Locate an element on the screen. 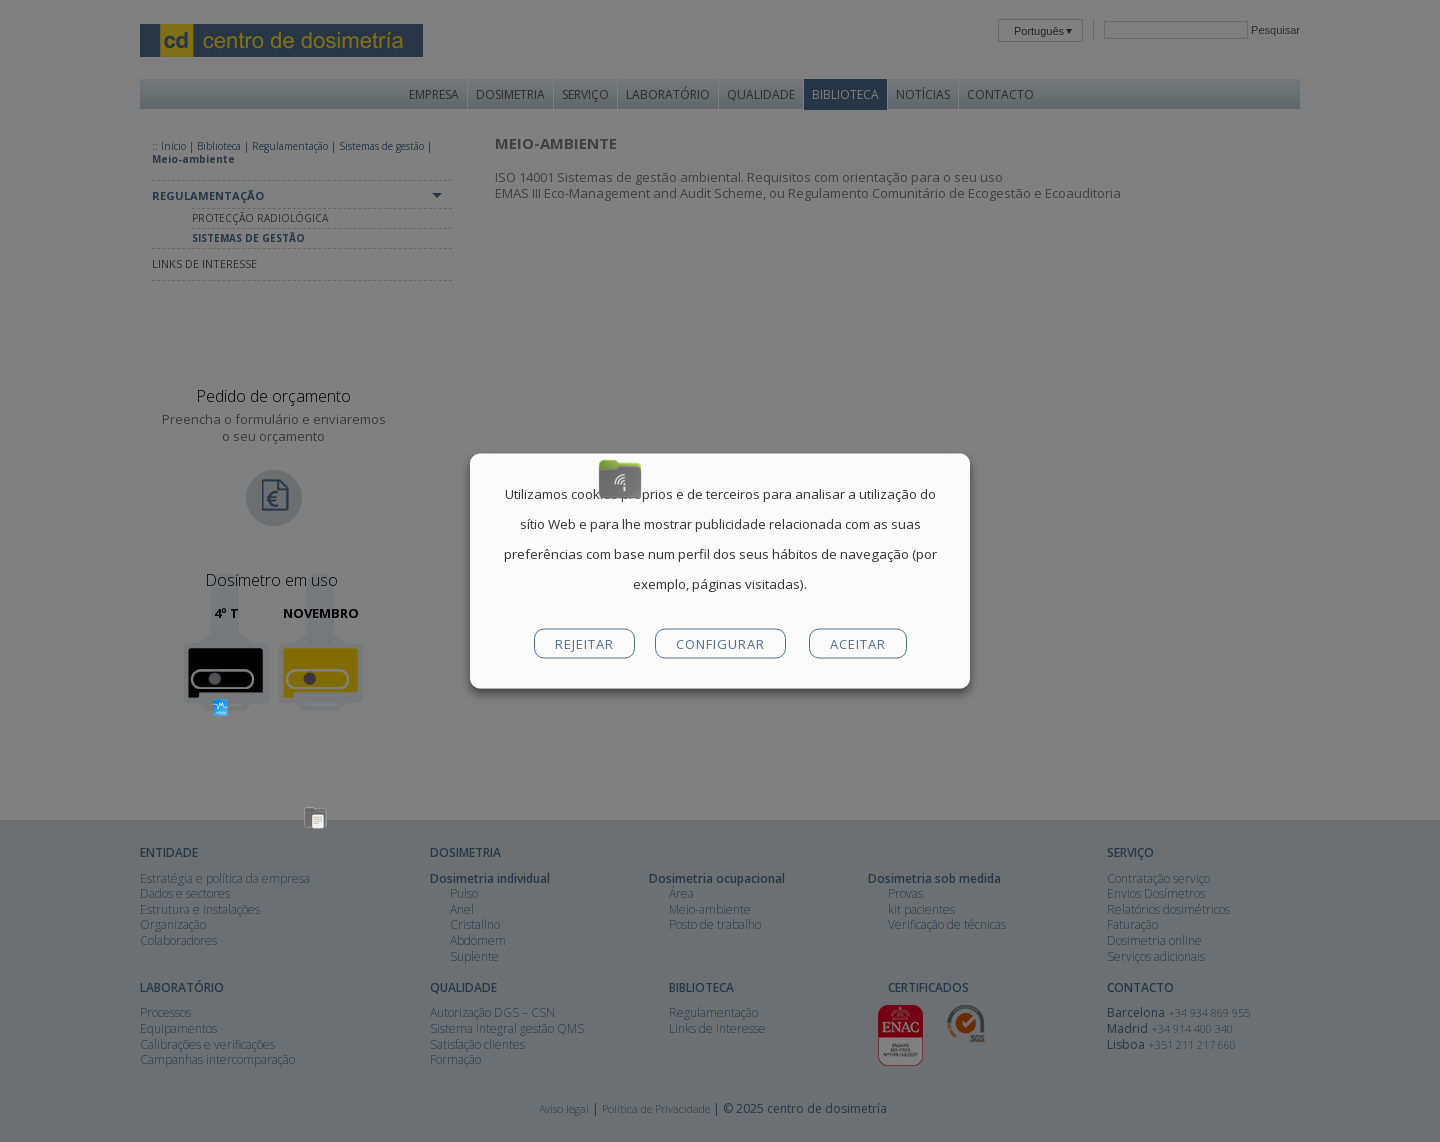 The width and height of the screenshot is (1440, 1142). open insync cloud sync folder is located at coordinates (620, 479).